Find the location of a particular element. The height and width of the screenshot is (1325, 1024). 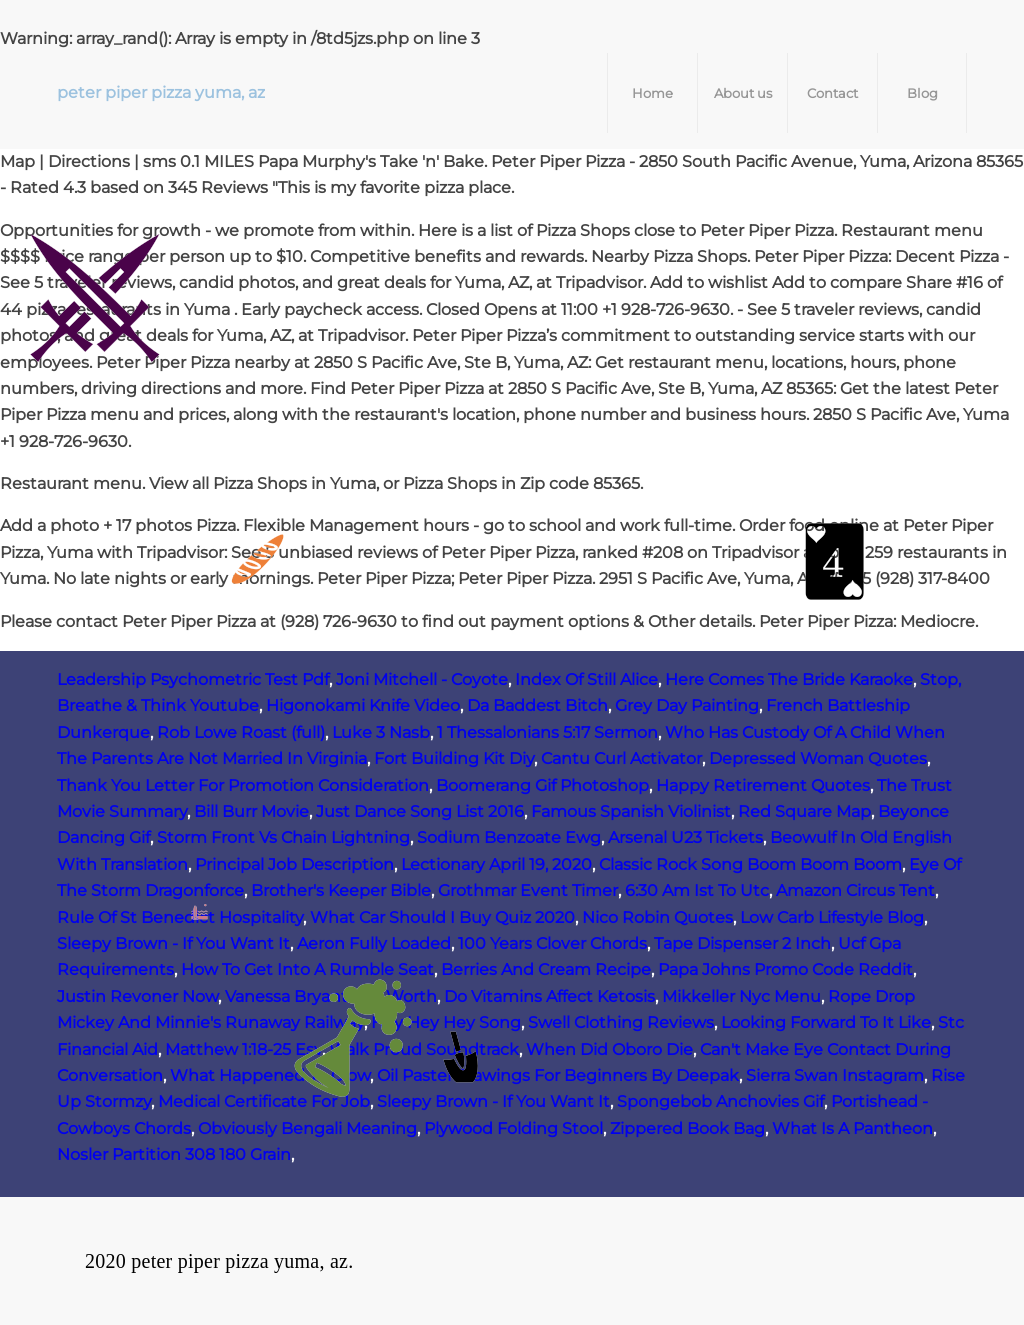

bread or bakery item in a game inventory is located at coordinates (258, 559).